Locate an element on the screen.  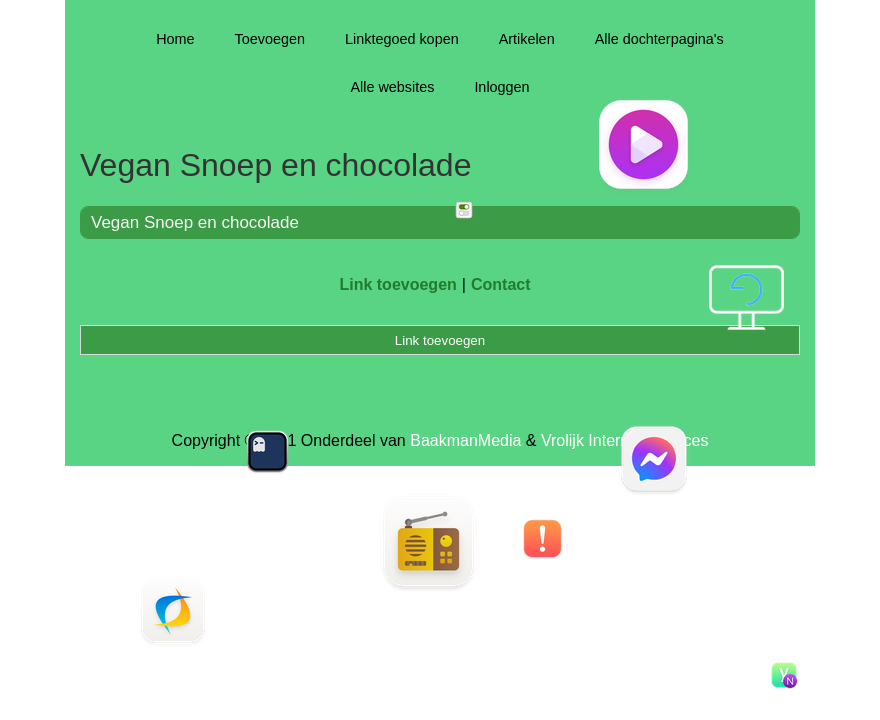
open yubikey neo manager app is located at coordinates (784, 675).